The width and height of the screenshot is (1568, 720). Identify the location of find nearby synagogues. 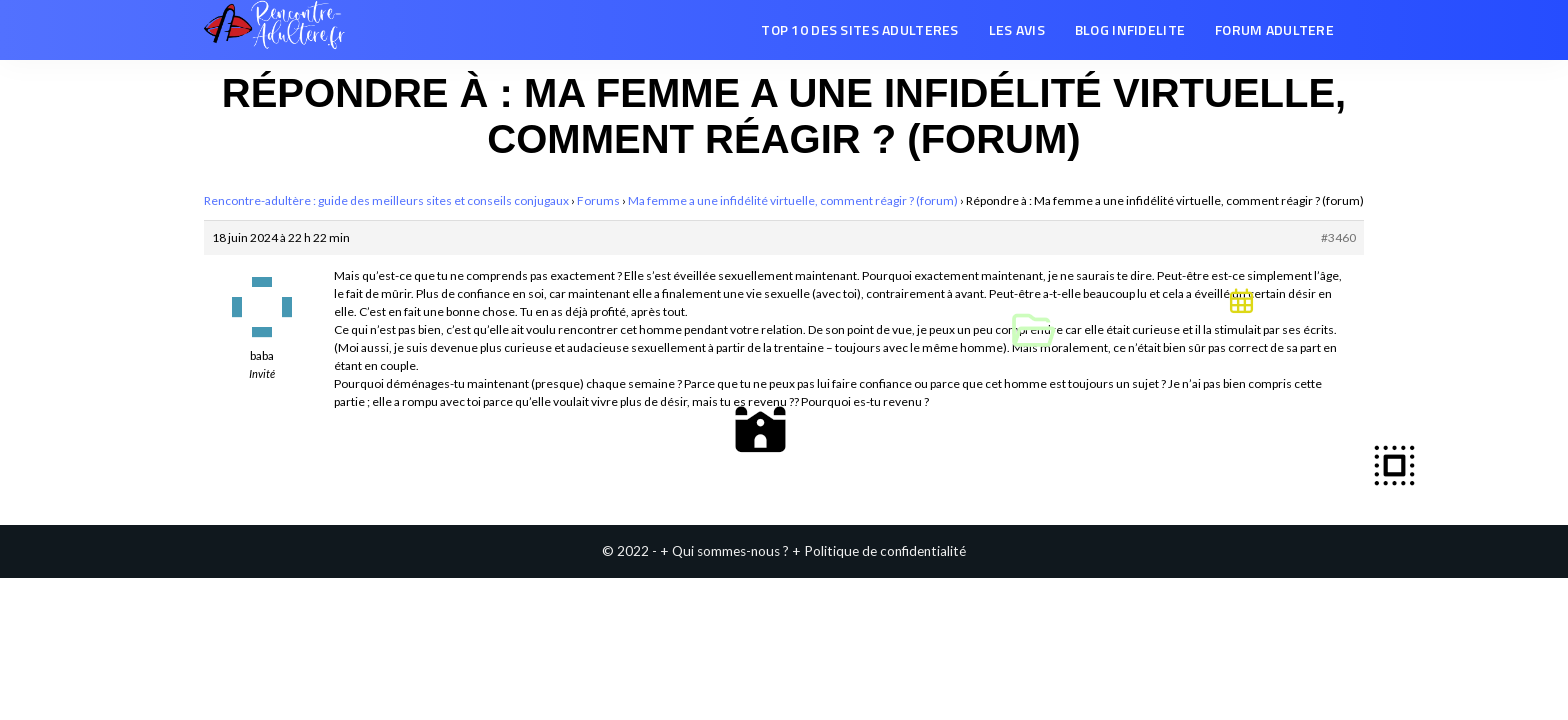
(760, 428).